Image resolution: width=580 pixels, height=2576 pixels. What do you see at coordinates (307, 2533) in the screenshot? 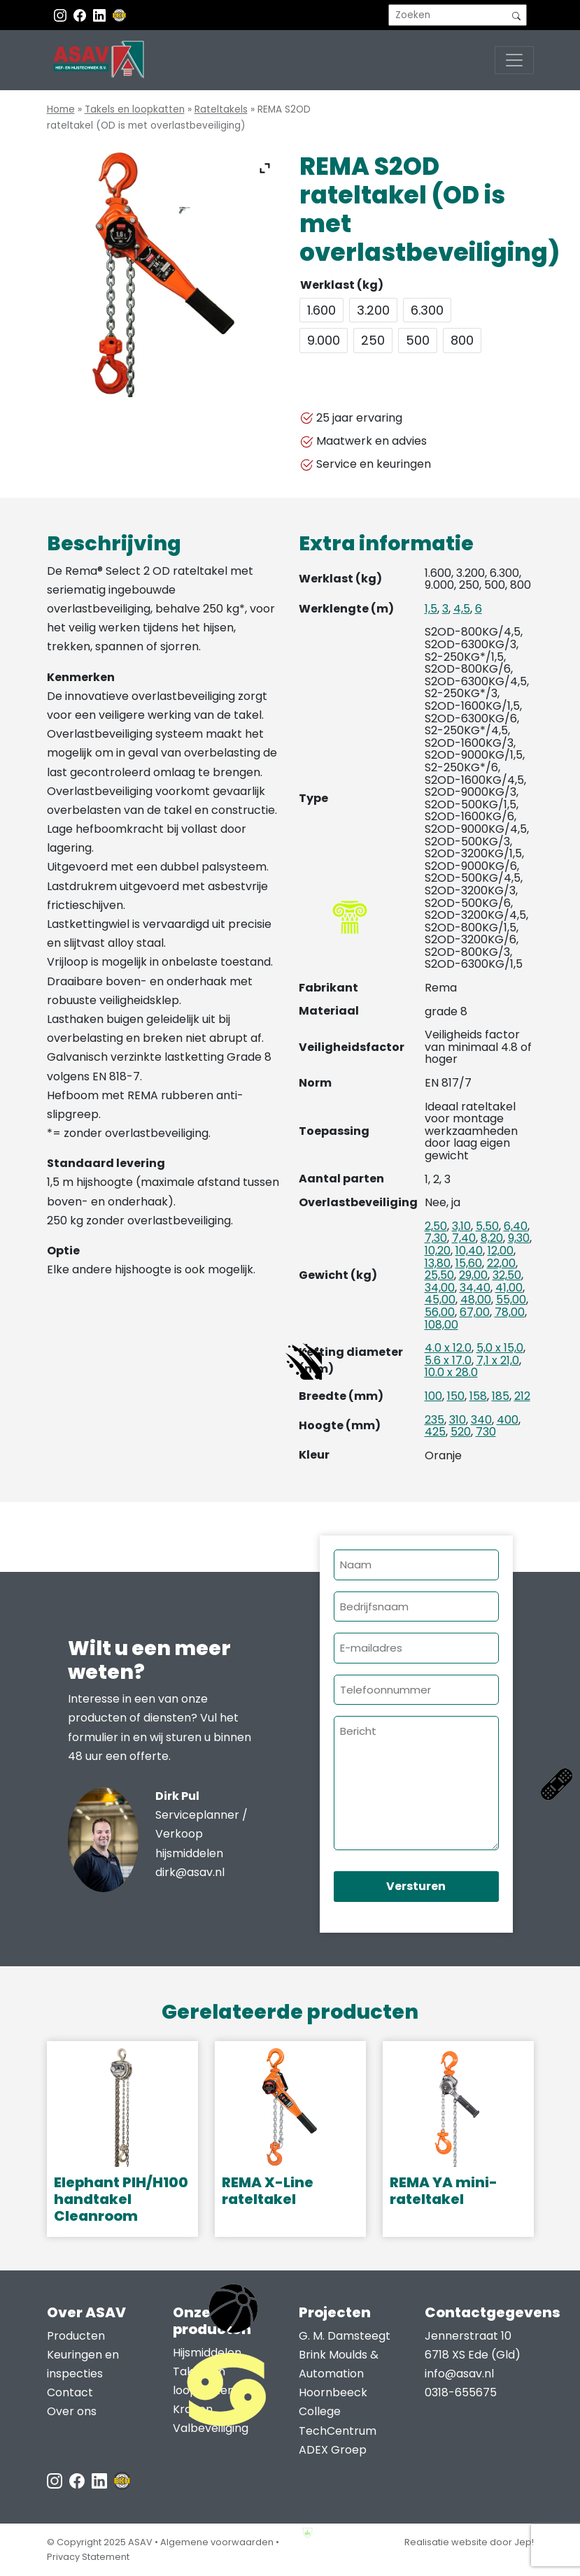
I see `activate fire protection or resistance` at bounding box center [307, 2533].